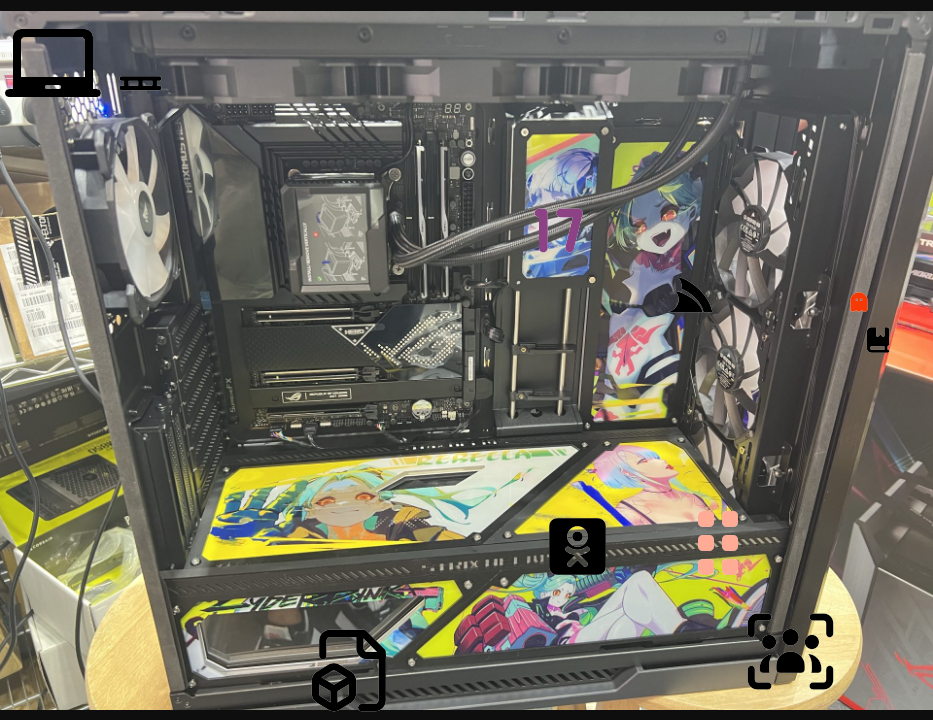 The width and height of the screenshot is (933, 720). What do you see at coordinates (53, 65) in the screenshot?
I see `access chromebook or laptop settings` at bounding box center [53, 65].